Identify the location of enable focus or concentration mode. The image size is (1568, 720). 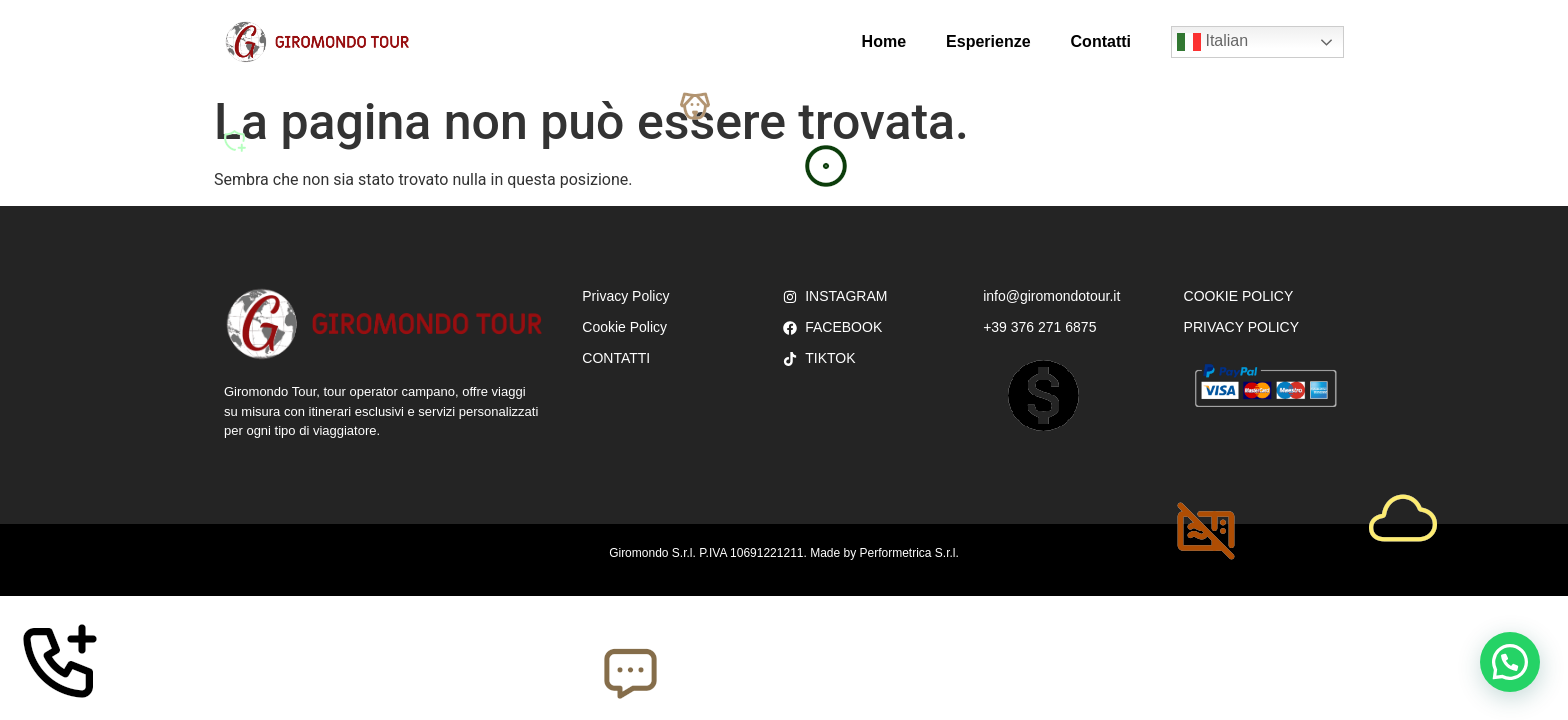
(826, 166).